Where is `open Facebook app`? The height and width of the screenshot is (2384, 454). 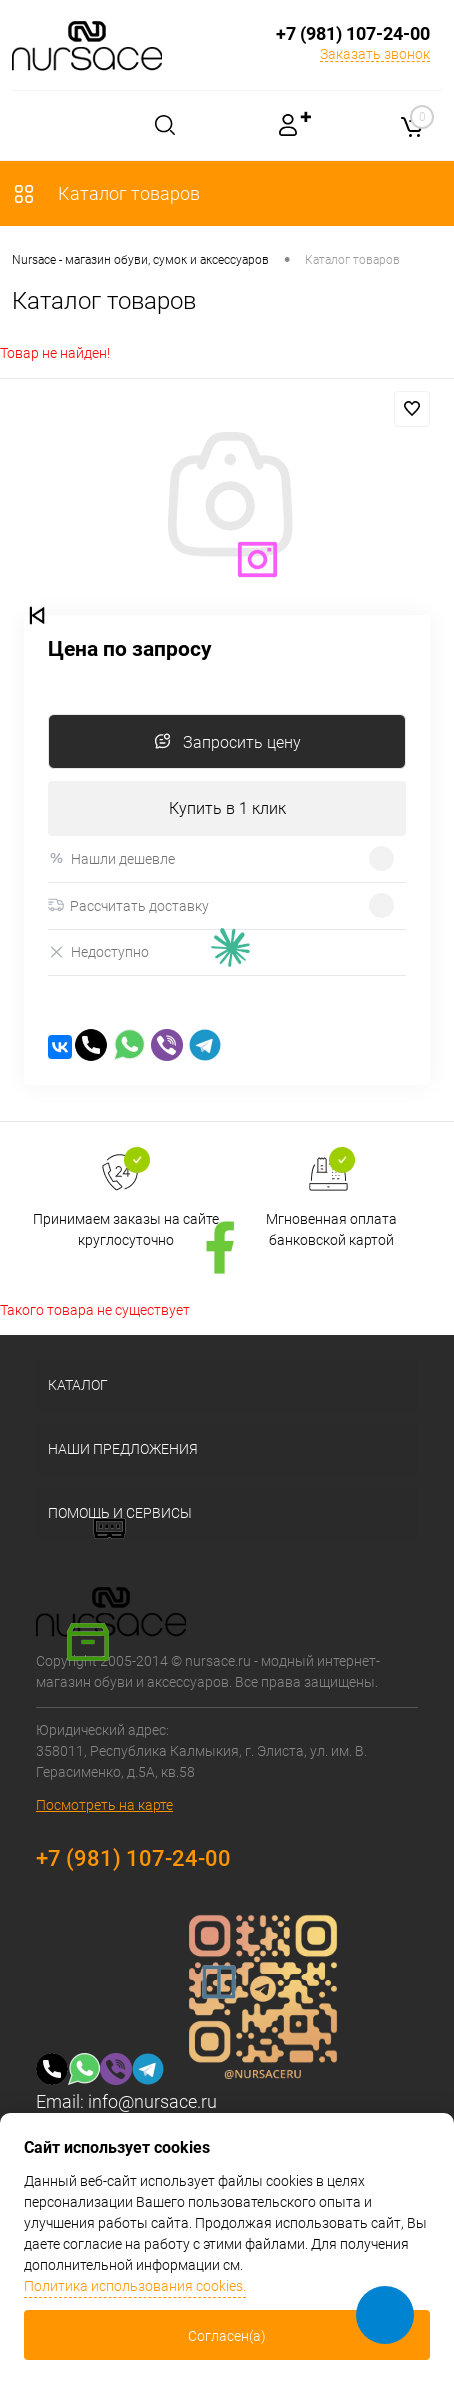
open Facebook app is located at coordinates (219, 1247).